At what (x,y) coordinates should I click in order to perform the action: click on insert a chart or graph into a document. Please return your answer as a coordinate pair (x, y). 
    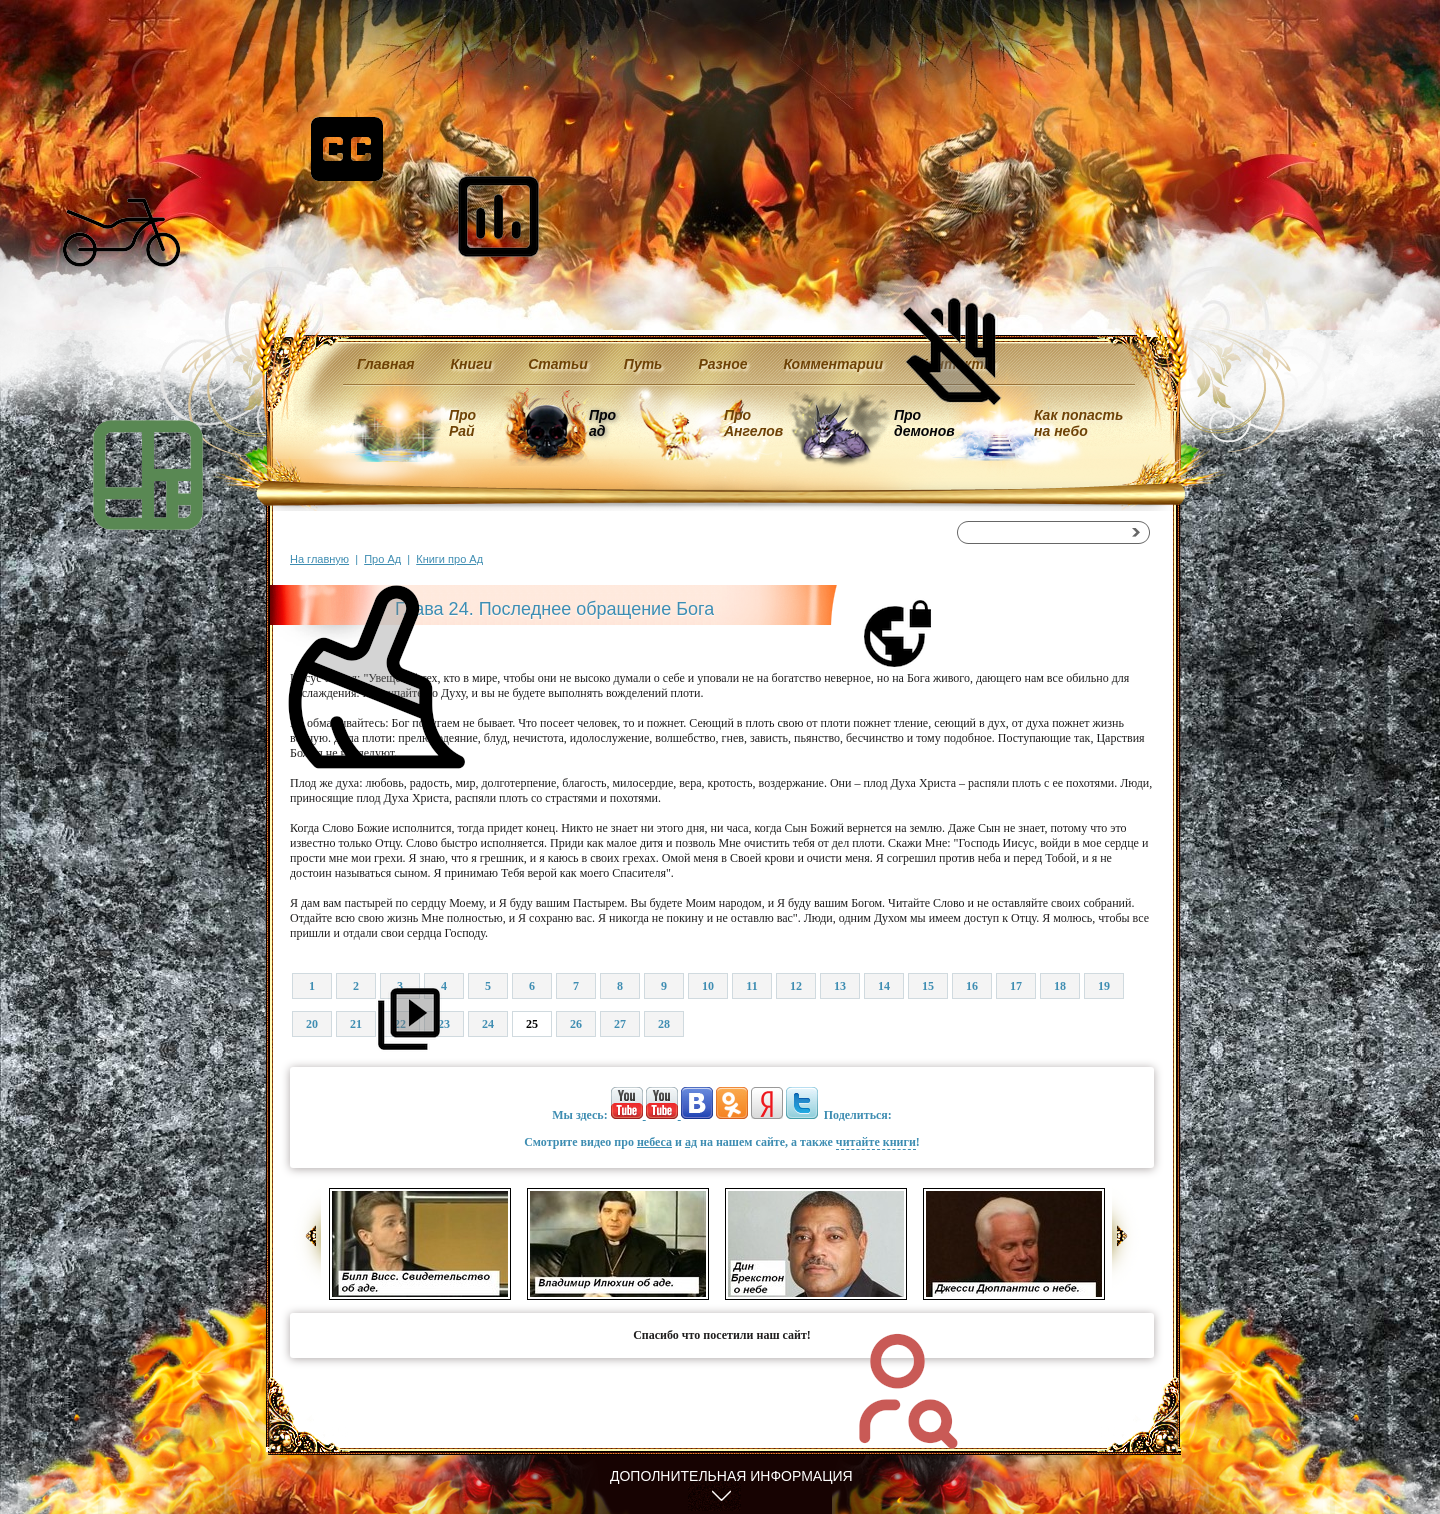
    Looking at the image, I should click on (498, 216).